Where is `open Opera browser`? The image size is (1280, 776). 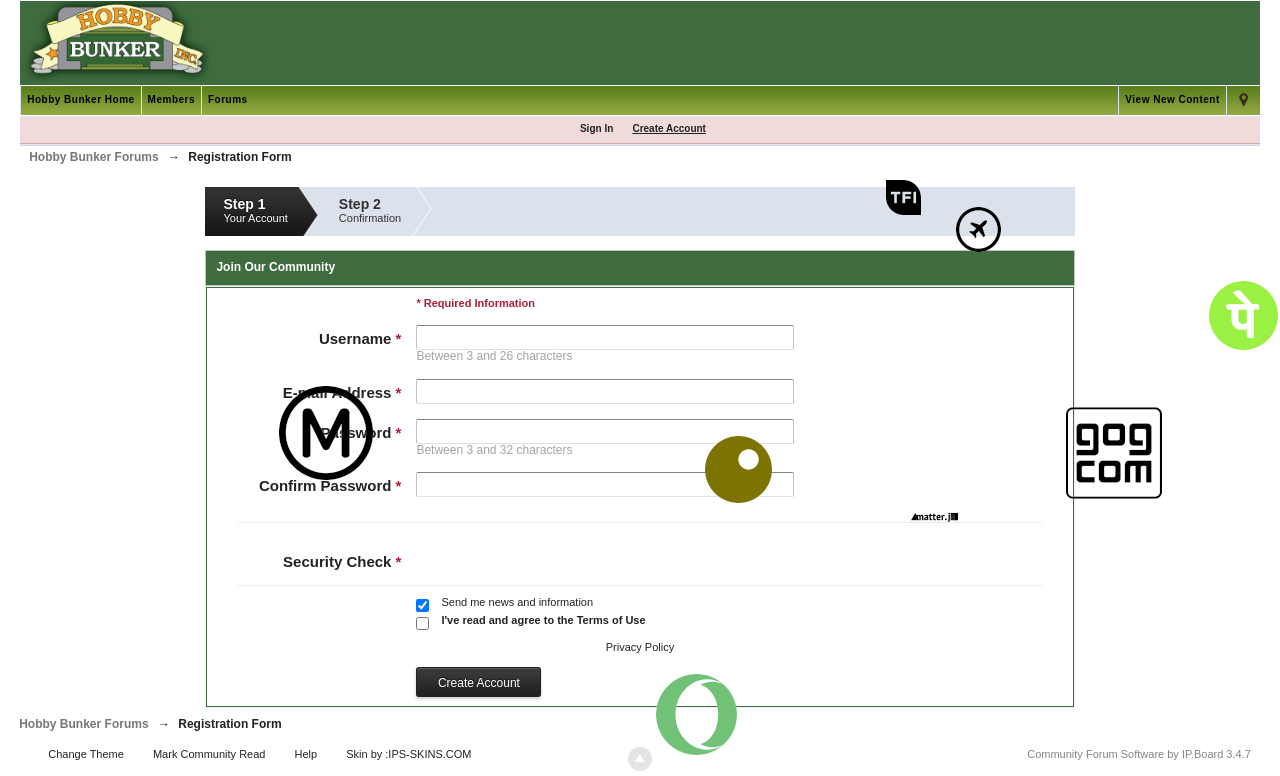 open Opera browser is located at coordinates (696, 714).